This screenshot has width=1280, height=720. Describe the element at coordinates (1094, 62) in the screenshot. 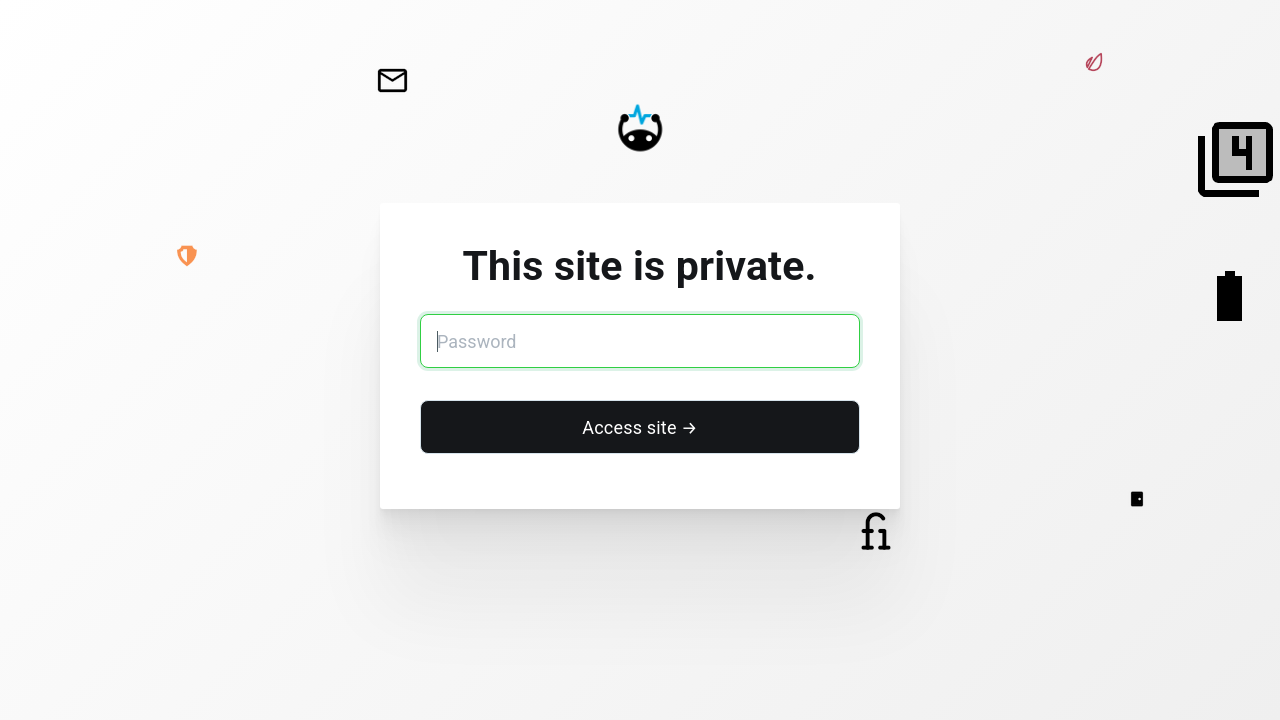

I see `envato marketplace logo` at that location.